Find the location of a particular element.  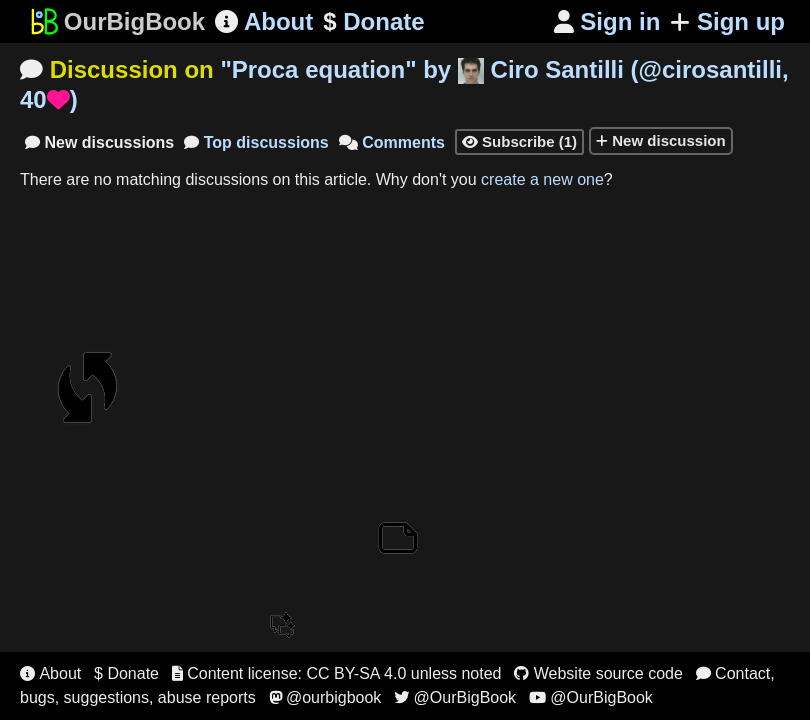

start an AI-powered conversation is located at coordinates (282, 625).